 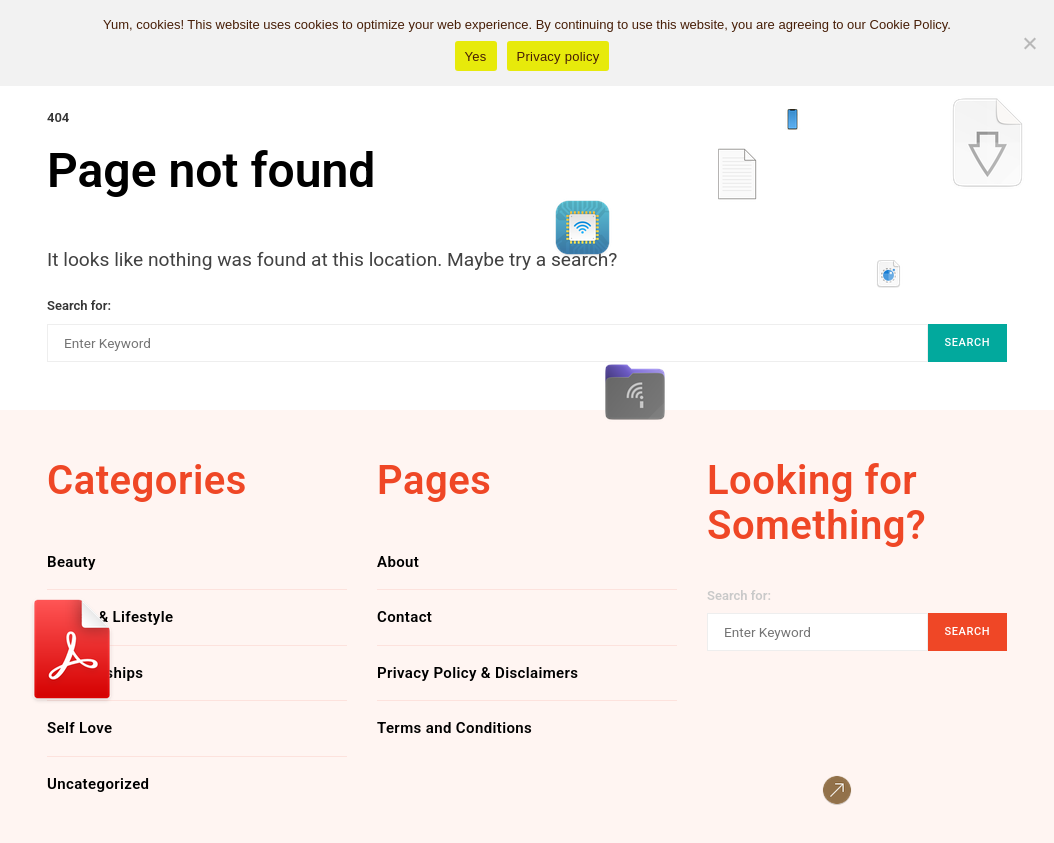 I want to click on indicates a symbolic link or shortcut to another file, so click(x=837, y=790).